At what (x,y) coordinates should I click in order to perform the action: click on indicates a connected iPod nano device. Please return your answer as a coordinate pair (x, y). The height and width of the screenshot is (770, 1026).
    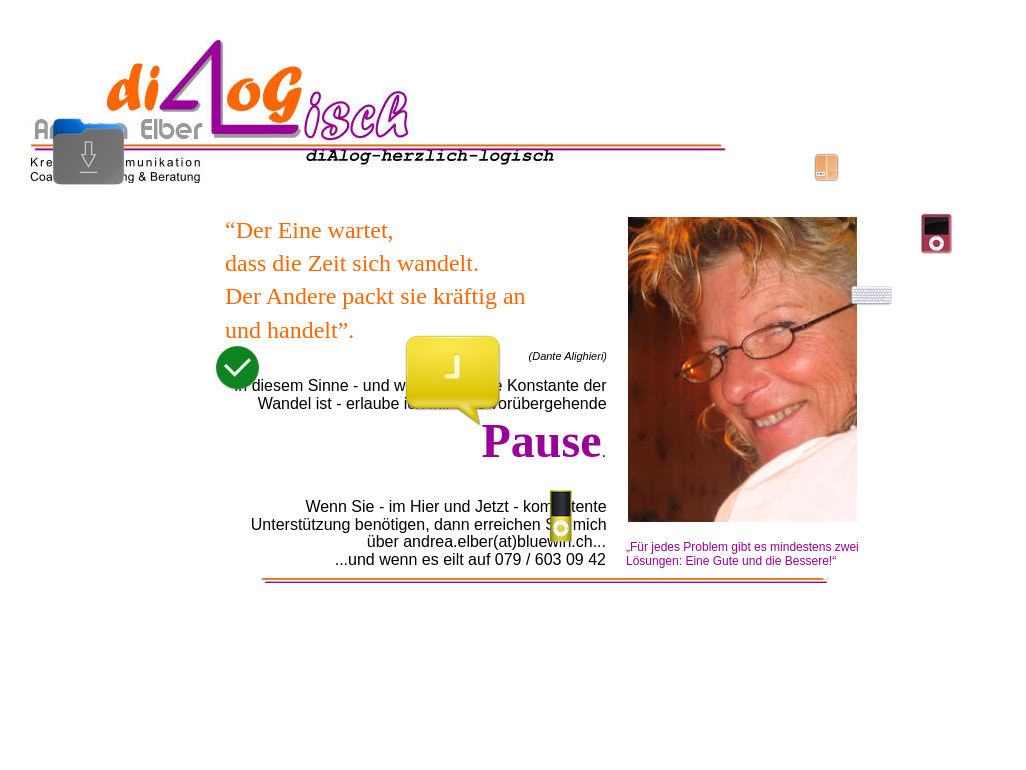
    Looking at the image, I should click on (936, 224).